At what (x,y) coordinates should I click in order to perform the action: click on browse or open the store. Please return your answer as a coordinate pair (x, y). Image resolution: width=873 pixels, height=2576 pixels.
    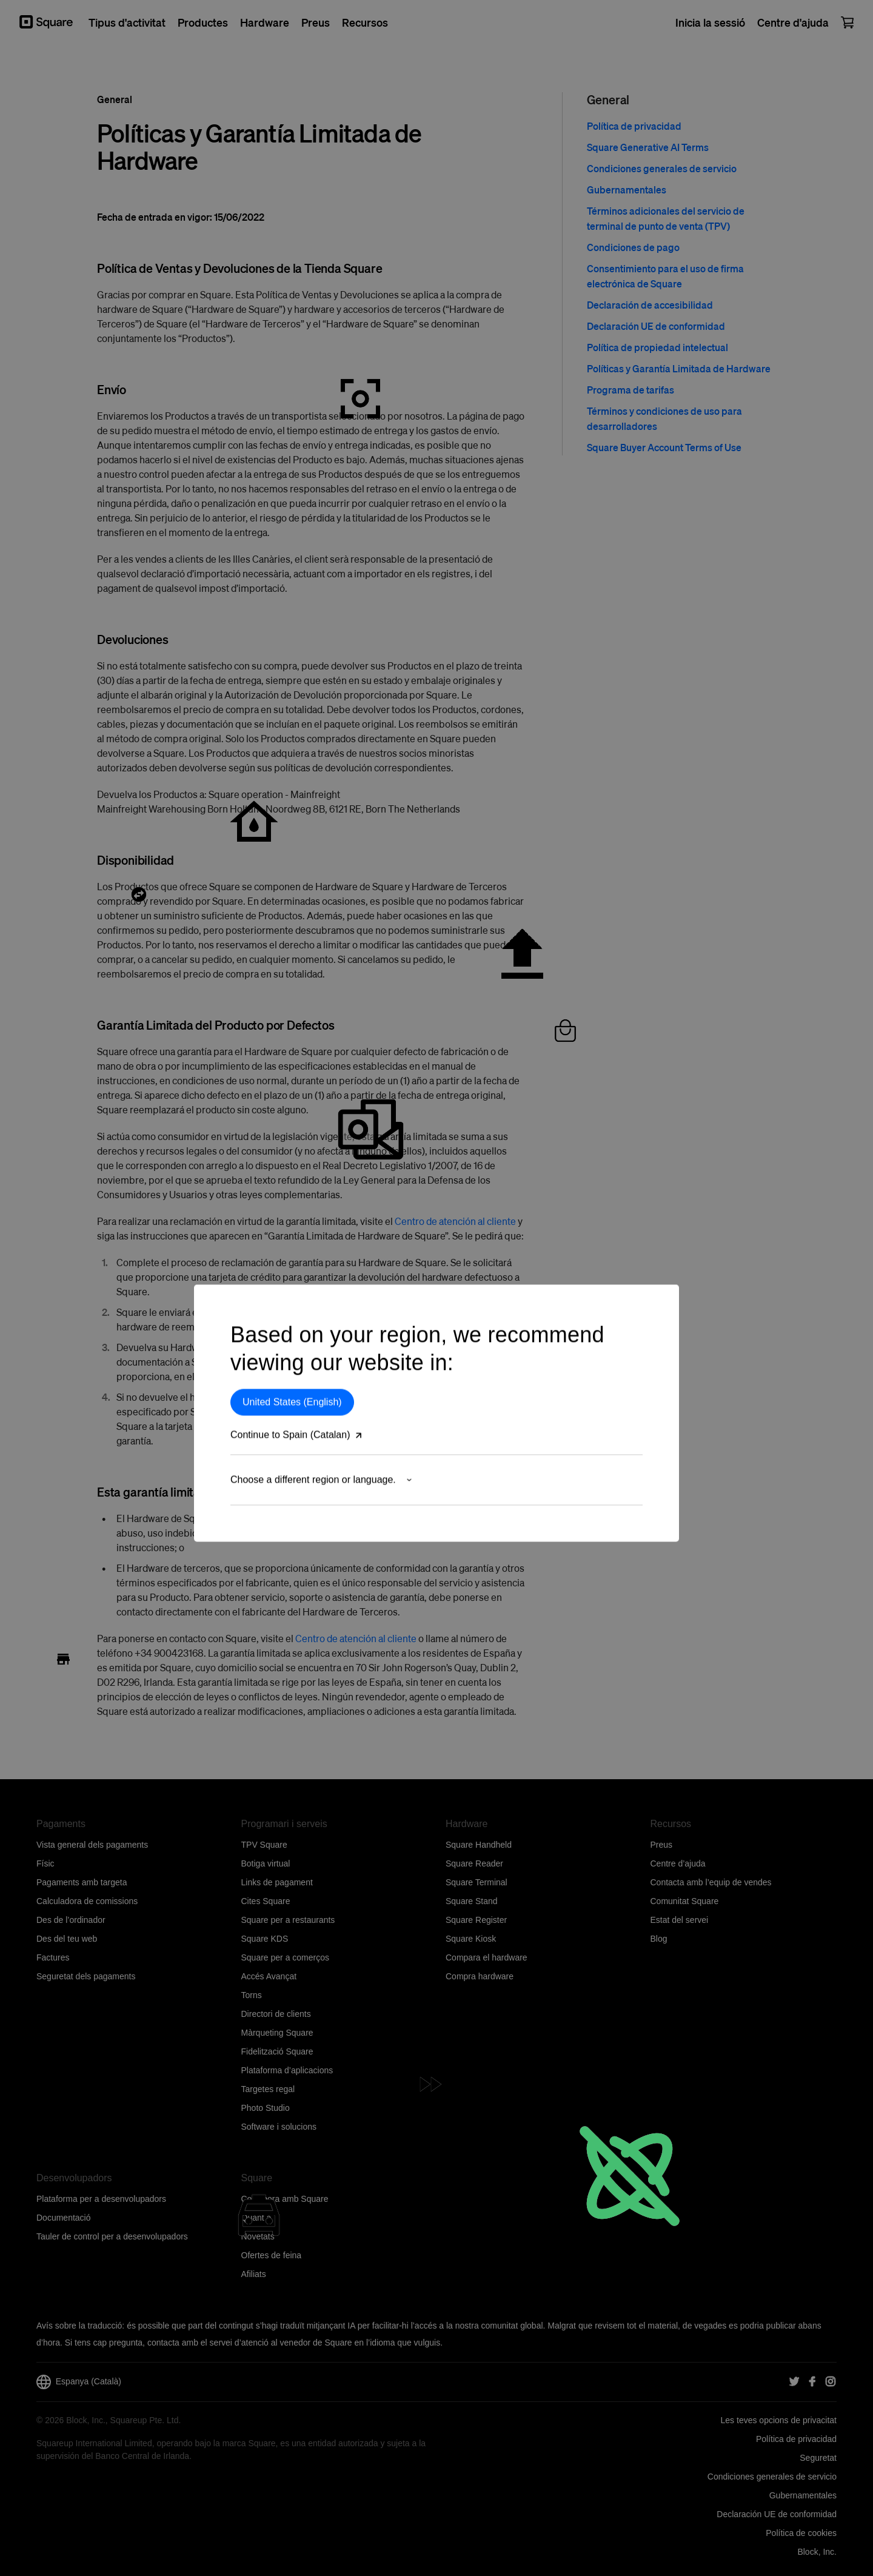
    Looking at the image, I should click on (63, 1659).